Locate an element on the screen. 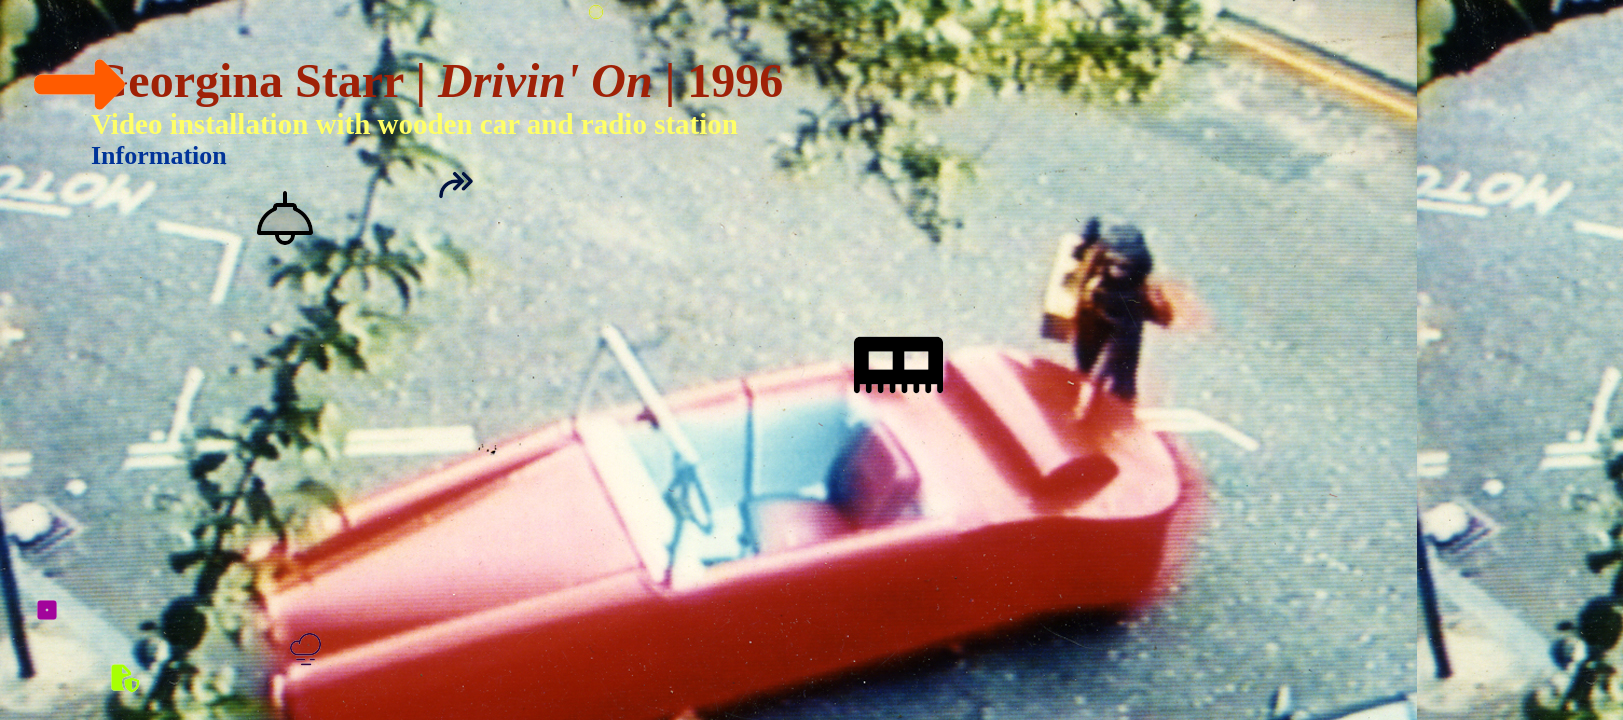 The height and width of the screenshot is (720, 1623). center map on current location is located at coordinates (596, 12).